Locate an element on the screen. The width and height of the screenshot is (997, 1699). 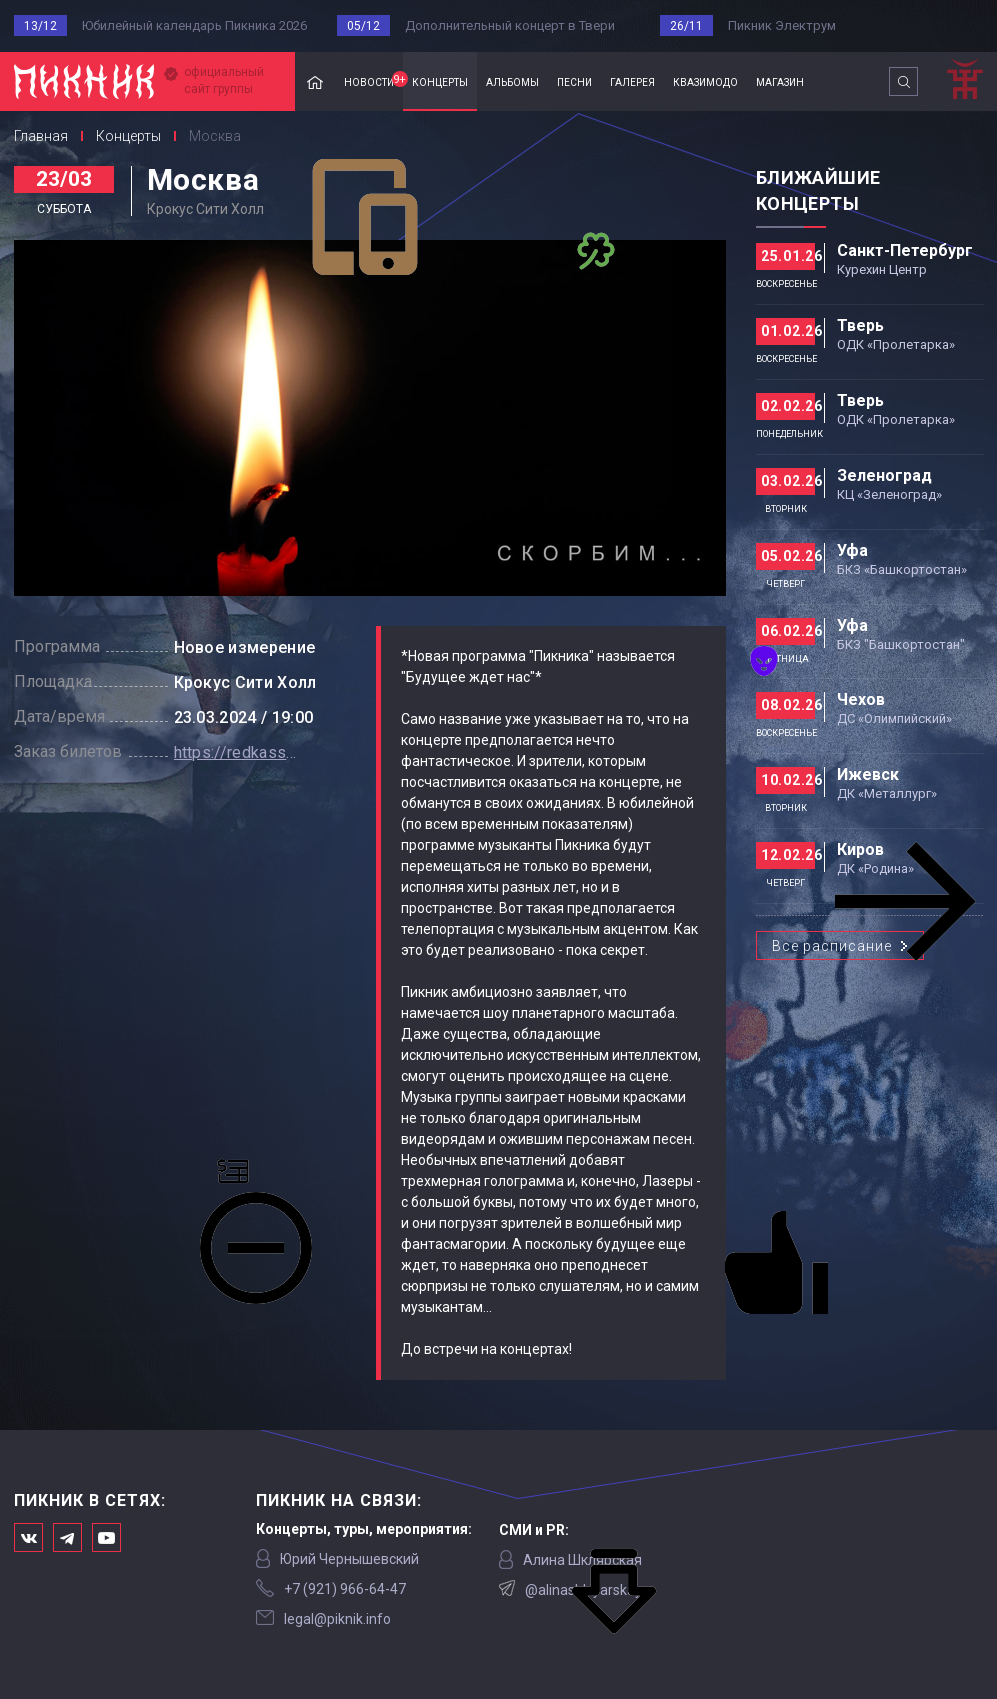
view invoice details is located at coordinates (233, 1171).